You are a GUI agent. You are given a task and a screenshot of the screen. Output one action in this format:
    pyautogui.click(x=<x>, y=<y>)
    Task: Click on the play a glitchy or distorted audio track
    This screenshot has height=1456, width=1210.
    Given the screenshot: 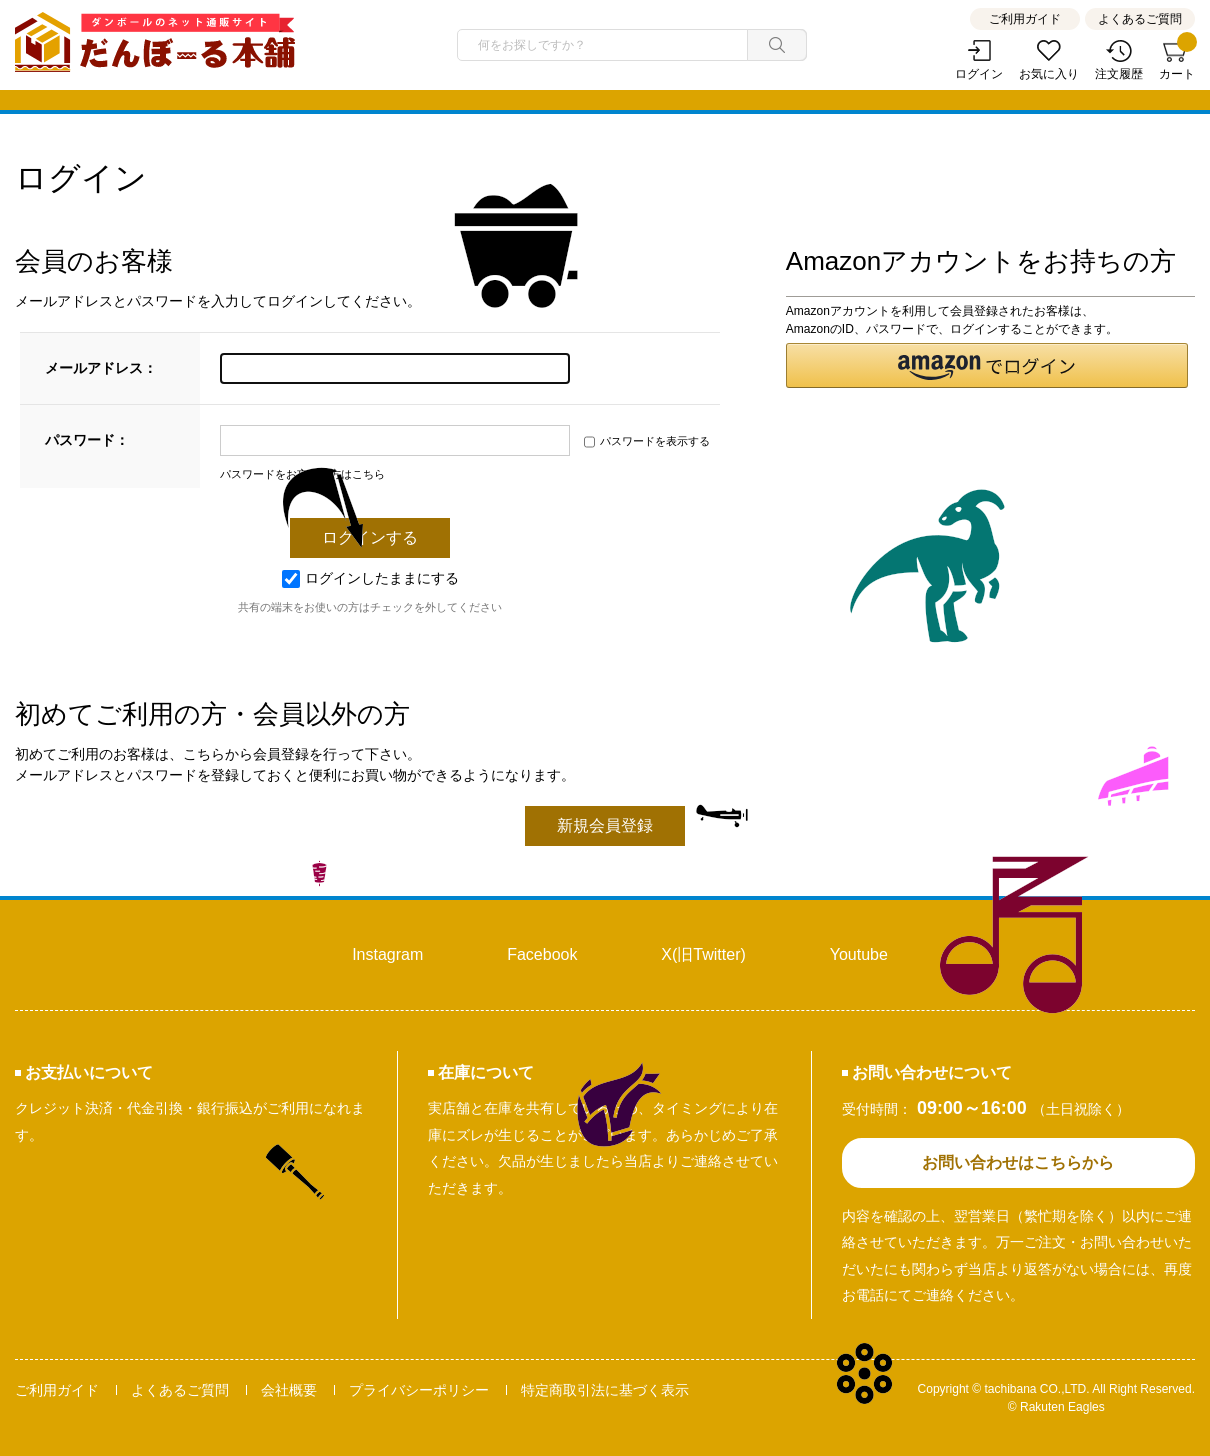 What is the action you would take?
    pyautogui.click(x=1014, y=935)
    